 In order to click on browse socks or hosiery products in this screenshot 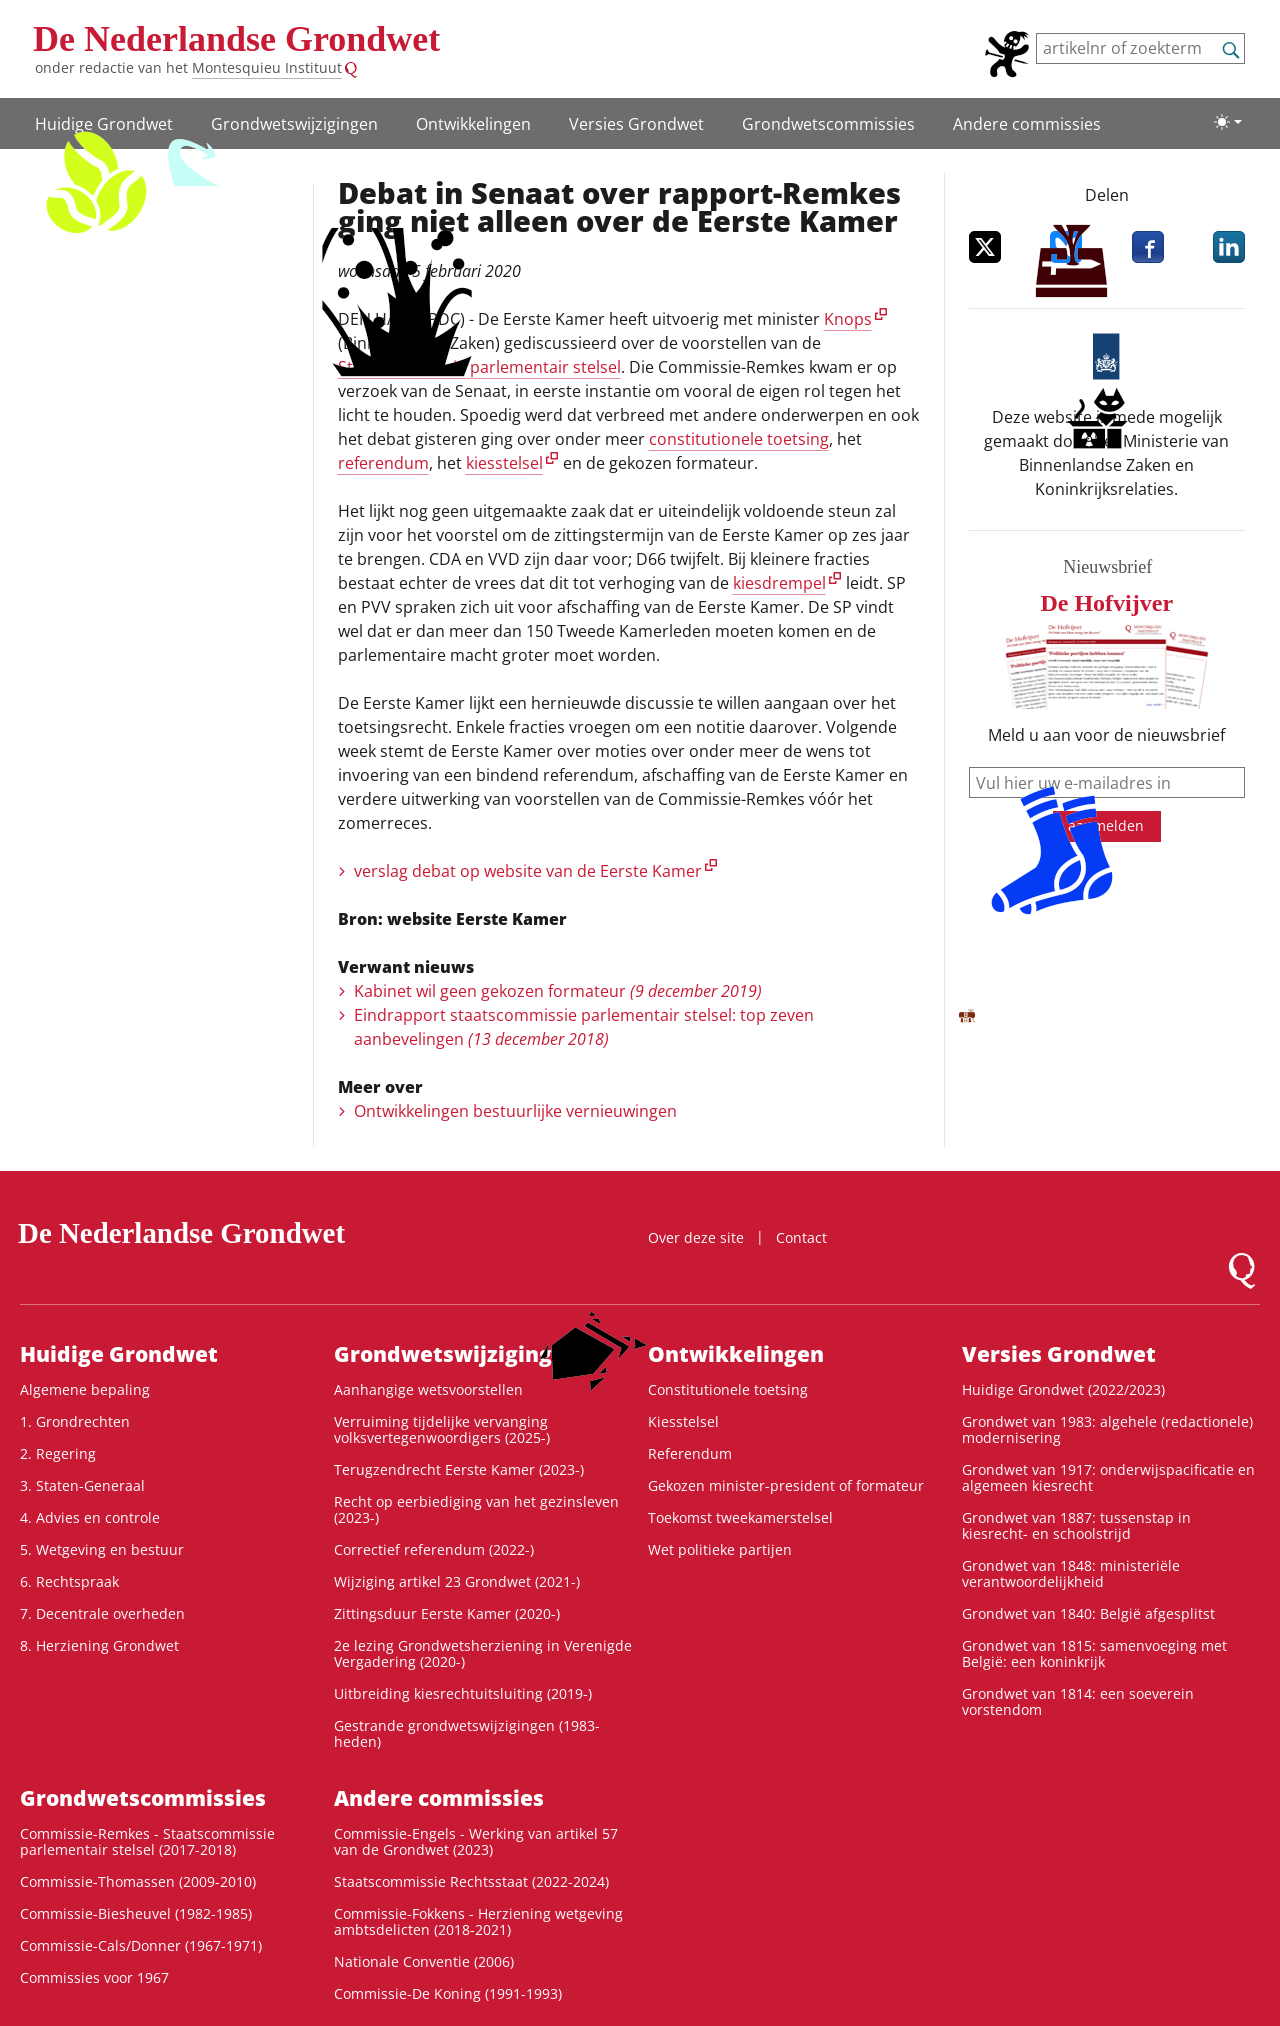, I will do `click(1052, 850)`.